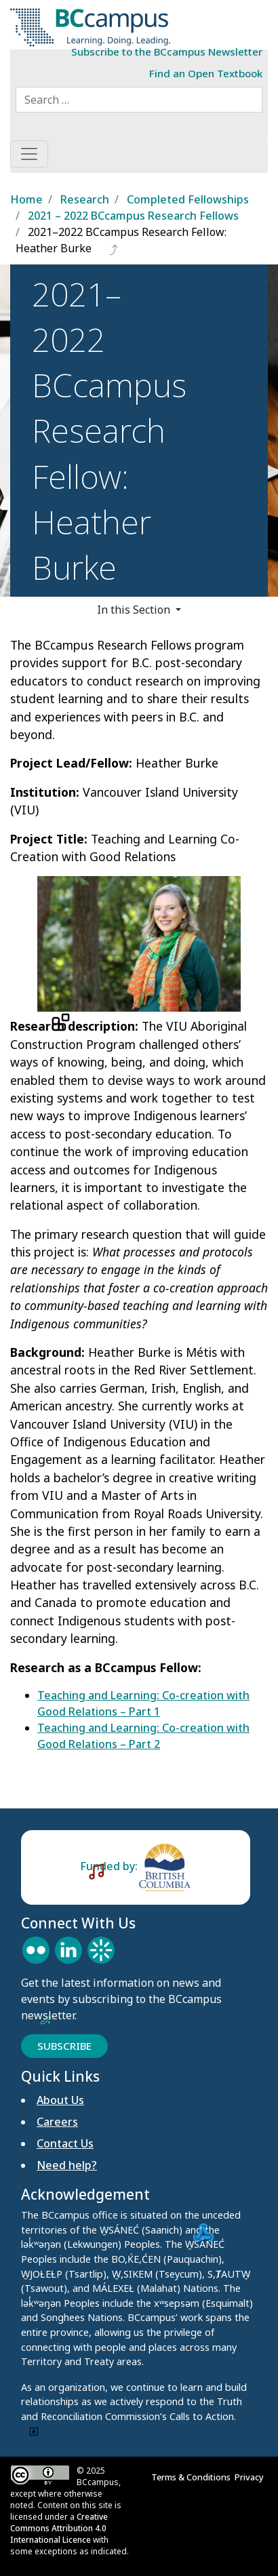 This screenshot has width=278, height=2576. What do you see at coordinates (113, 250) in the screenshot?
I see `go back and up in navigation` at bounding box center [113, 250].